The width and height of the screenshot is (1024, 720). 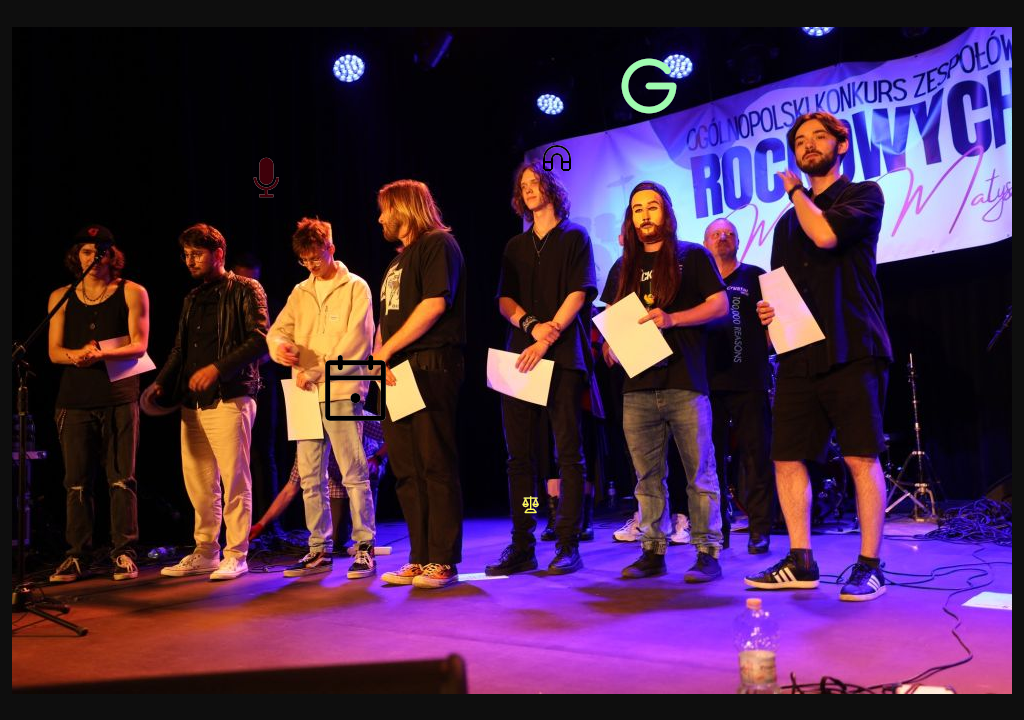 I want to click on tap to use voice input, so click(x=266, y=177).